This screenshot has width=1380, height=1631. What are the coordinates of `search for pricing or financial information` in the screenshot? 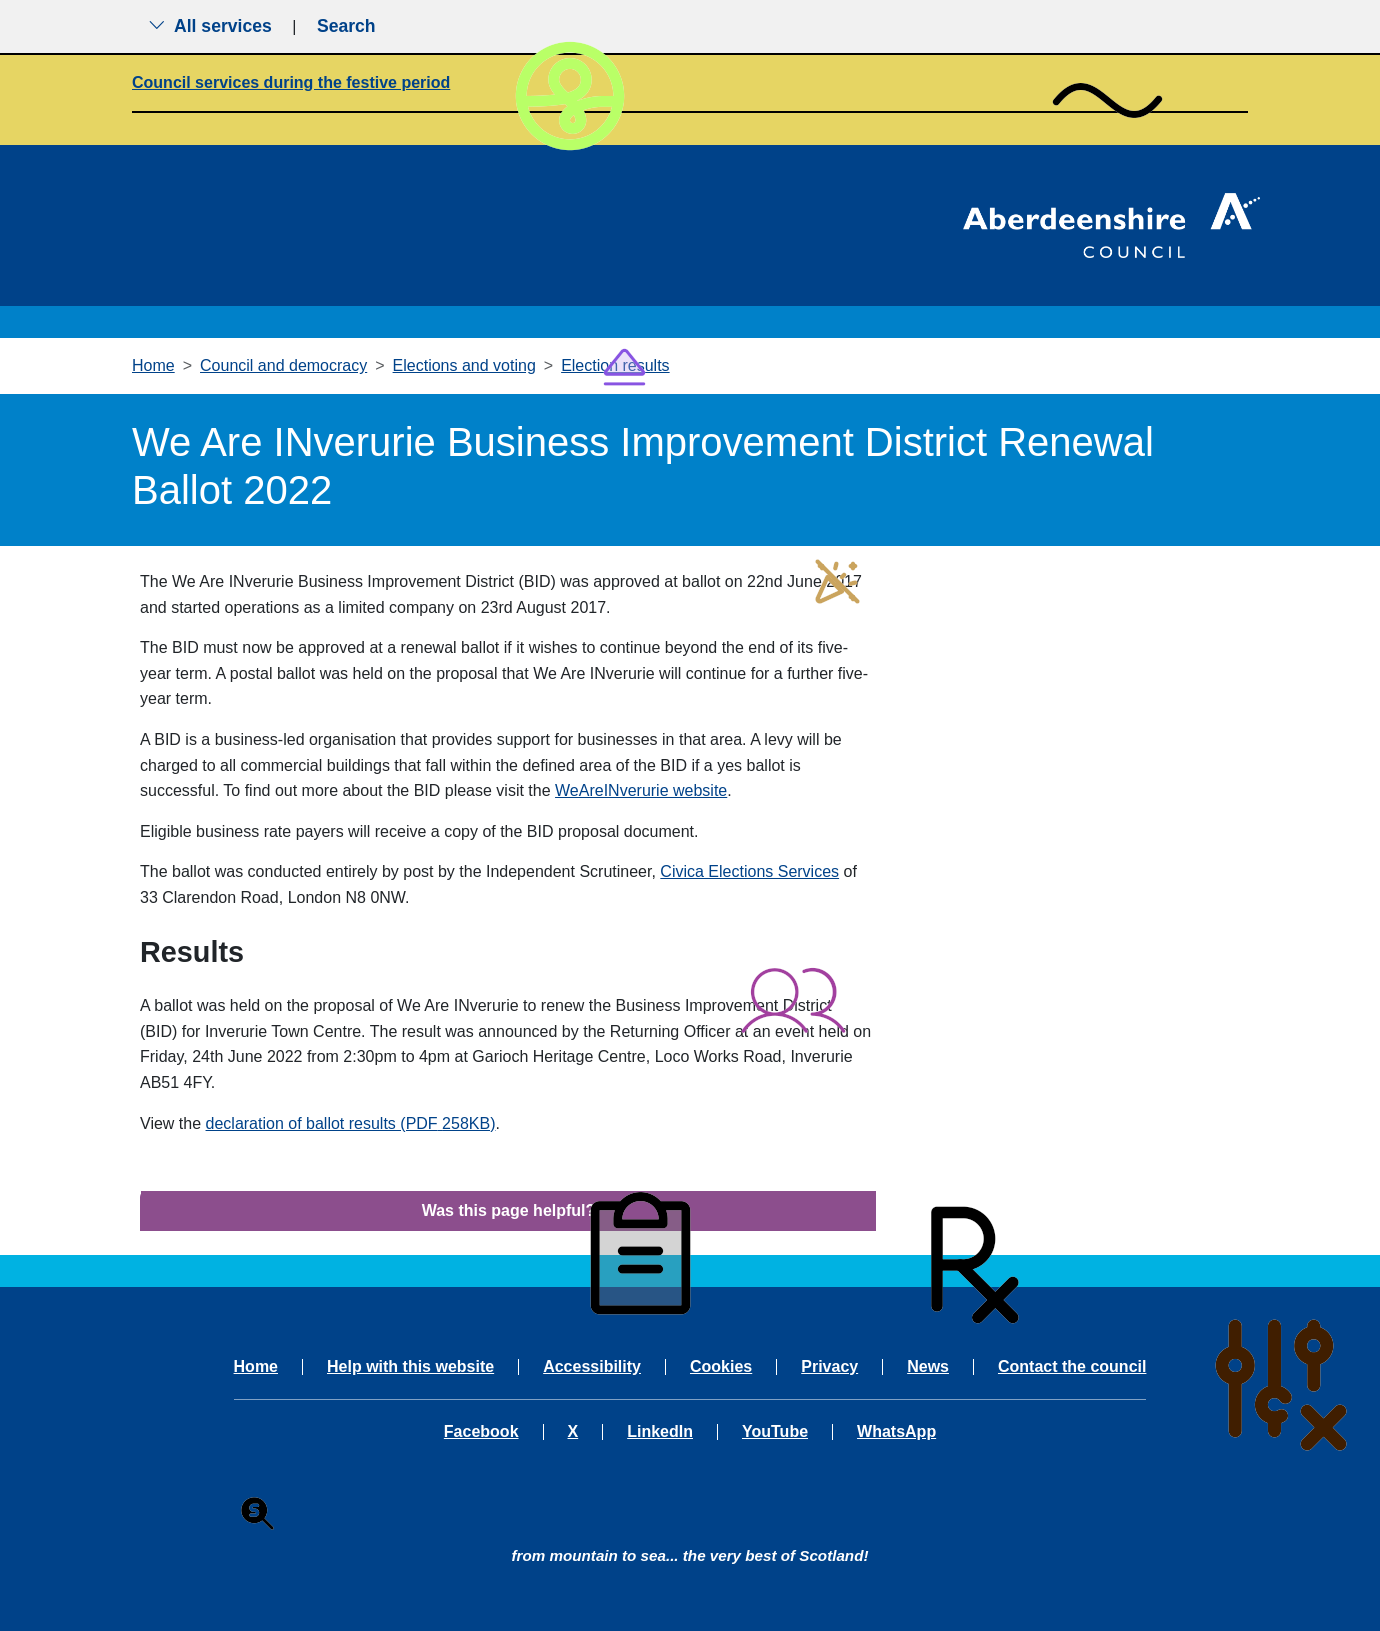 It's located at (257, 1513).